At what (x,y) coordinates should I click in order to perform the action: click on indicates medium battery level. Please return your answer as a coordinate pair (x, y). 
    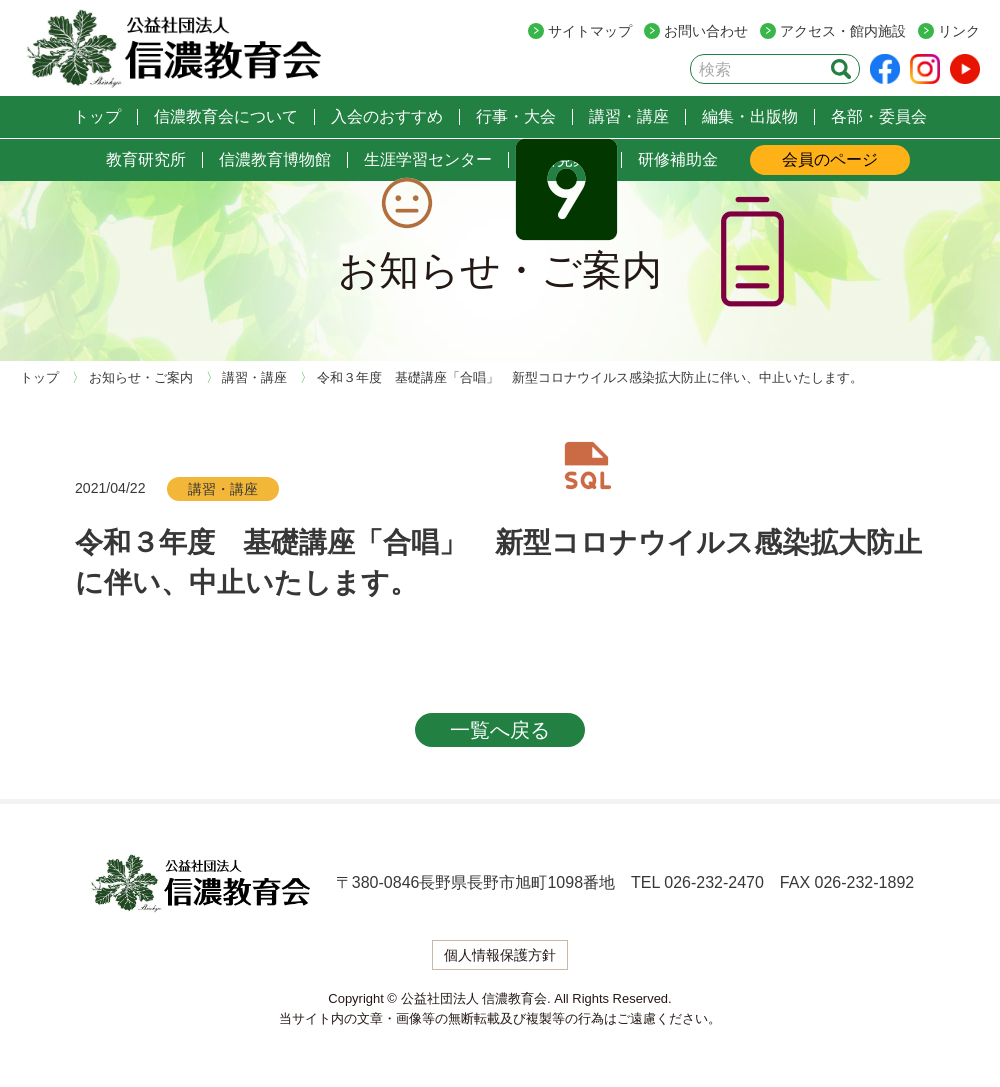
    Looking at the image, I should click on (752, 253).